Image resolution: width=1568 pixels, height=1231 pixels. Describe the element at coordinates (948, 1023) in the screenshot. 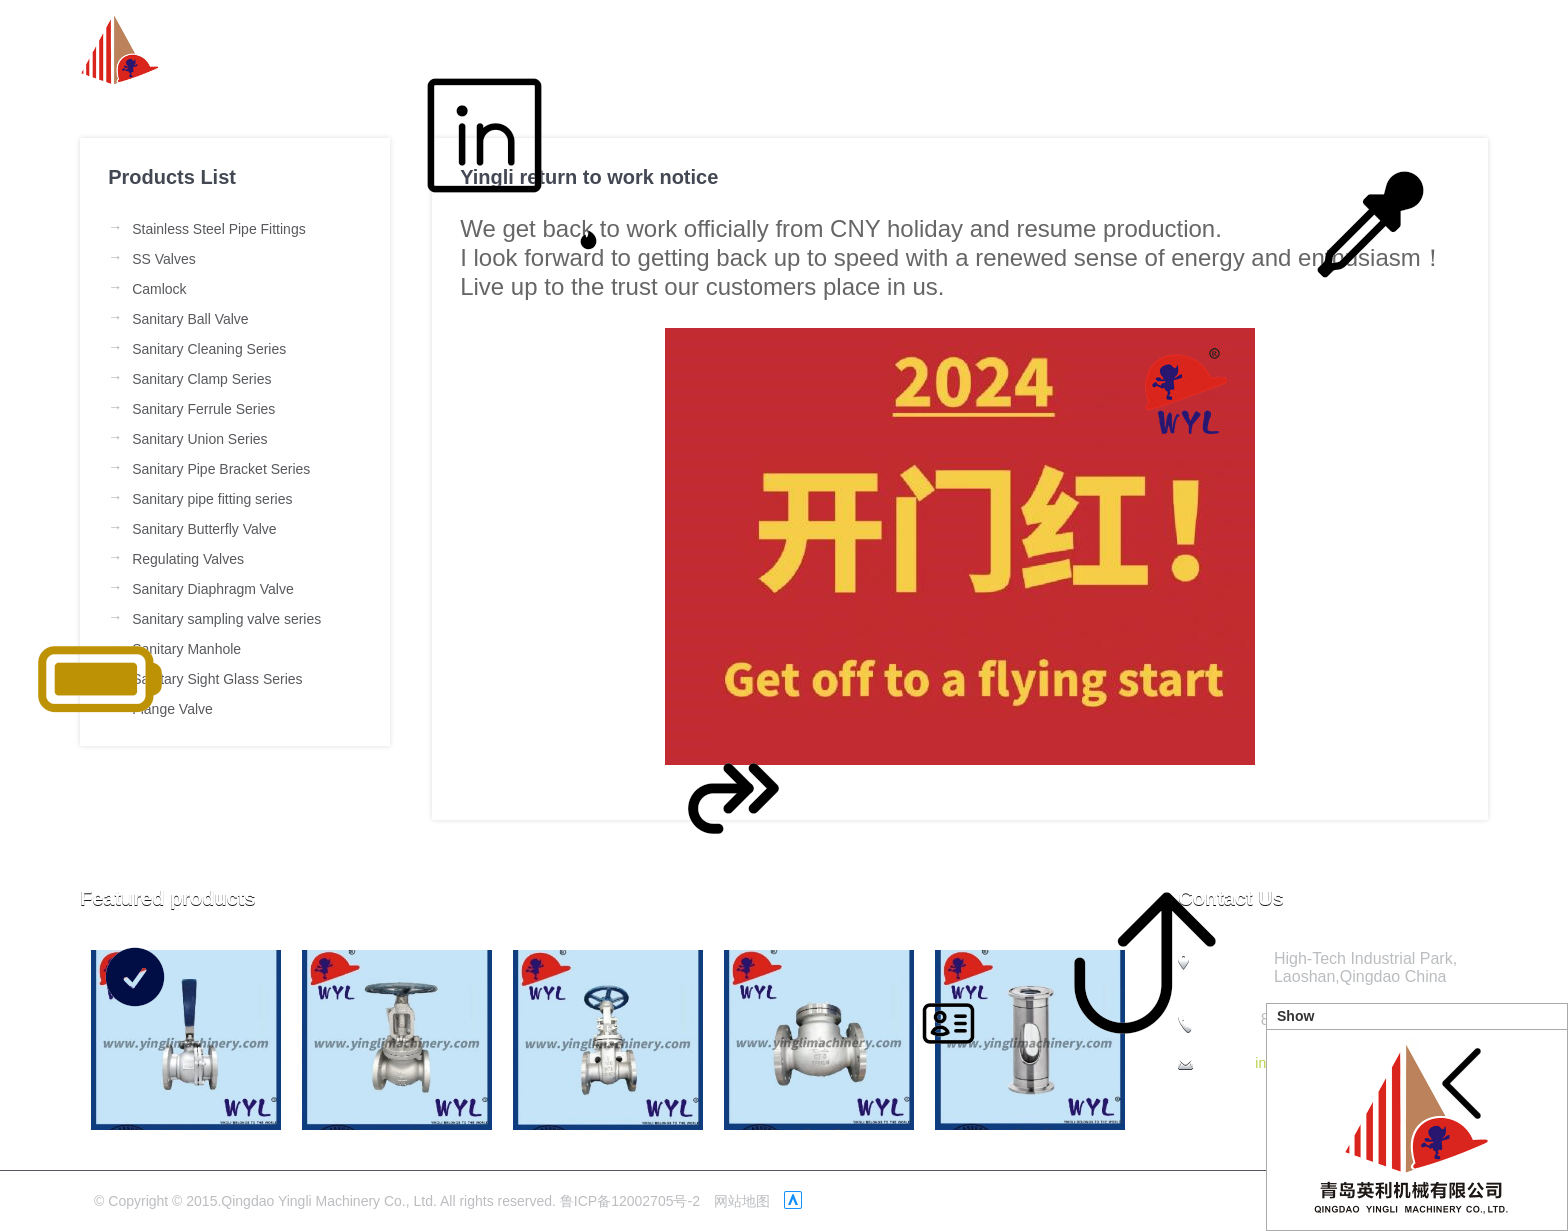

I see `view your profile or identification details` at that location.